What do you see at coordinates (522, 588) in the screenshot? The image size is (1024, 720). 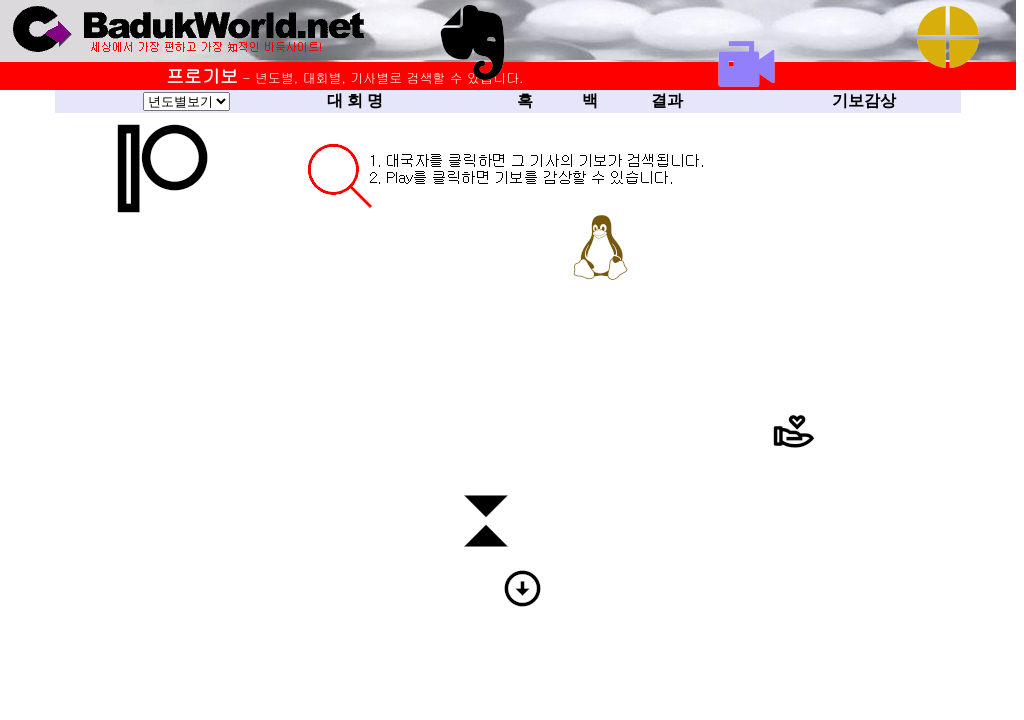 I see `download a file or content` at bounding box center [522, 588].